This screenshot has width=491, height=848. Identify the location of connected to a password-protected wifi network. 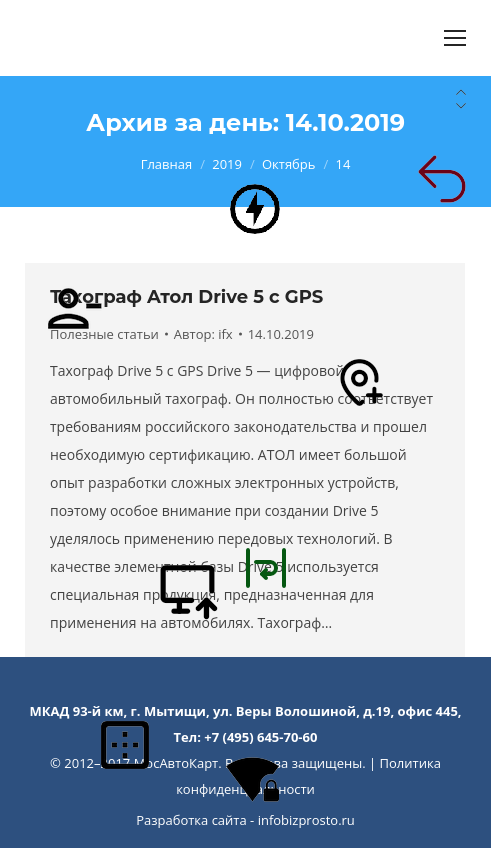
(252, 779).